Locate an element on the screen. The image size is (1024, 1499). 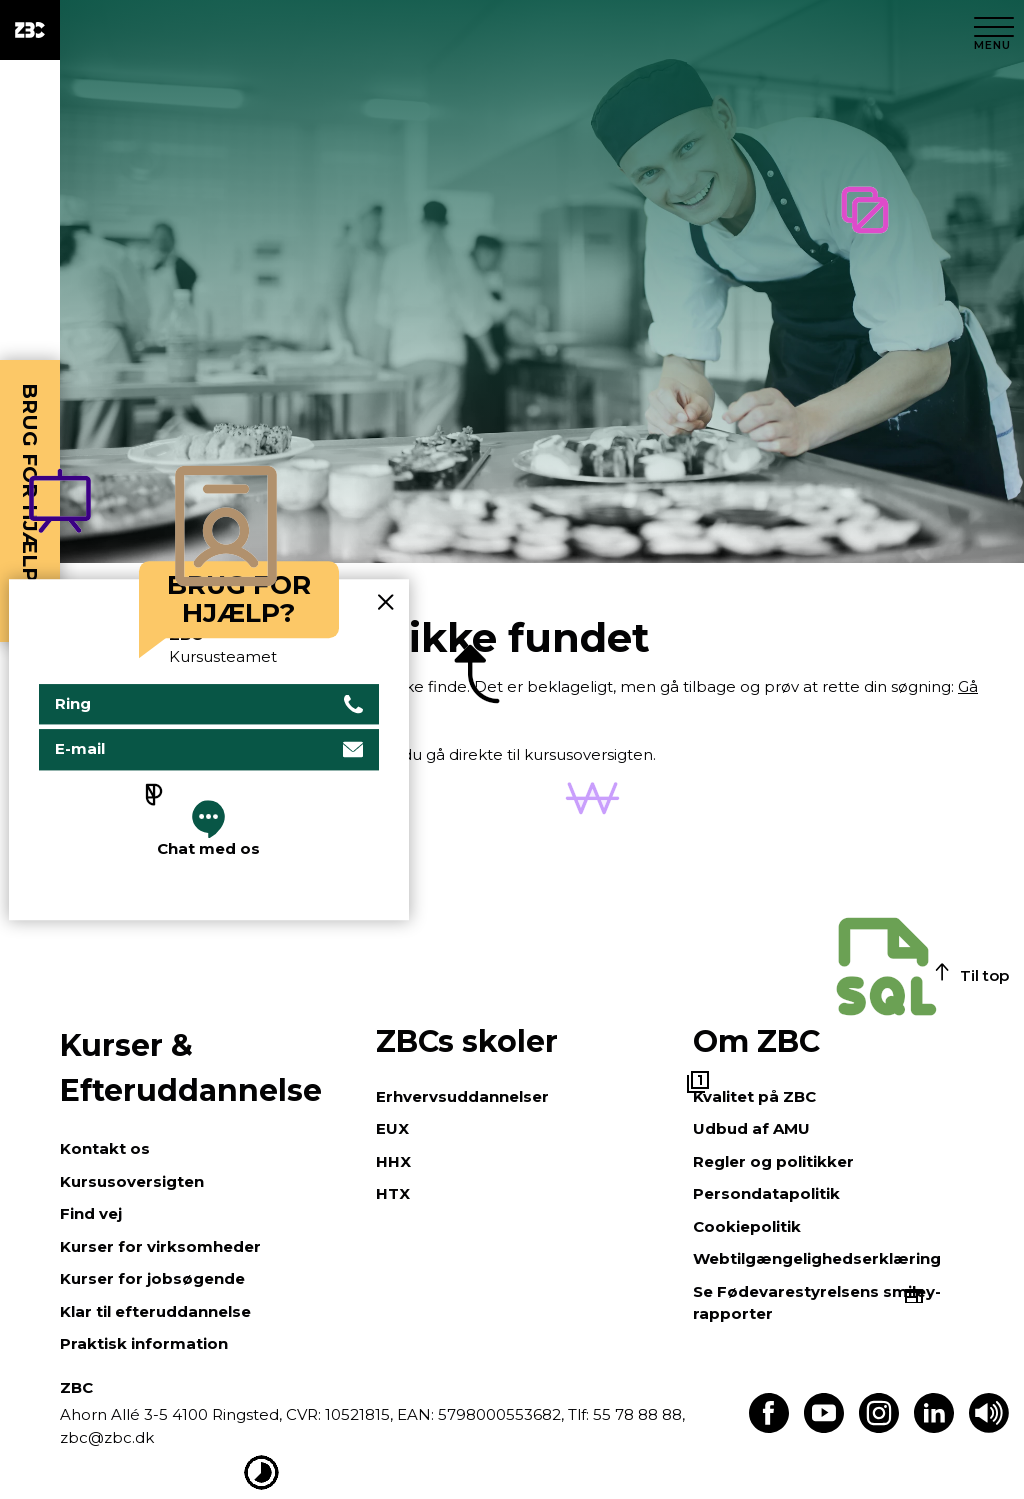
open or view an SQL database file is located at coordinates (883, 970).